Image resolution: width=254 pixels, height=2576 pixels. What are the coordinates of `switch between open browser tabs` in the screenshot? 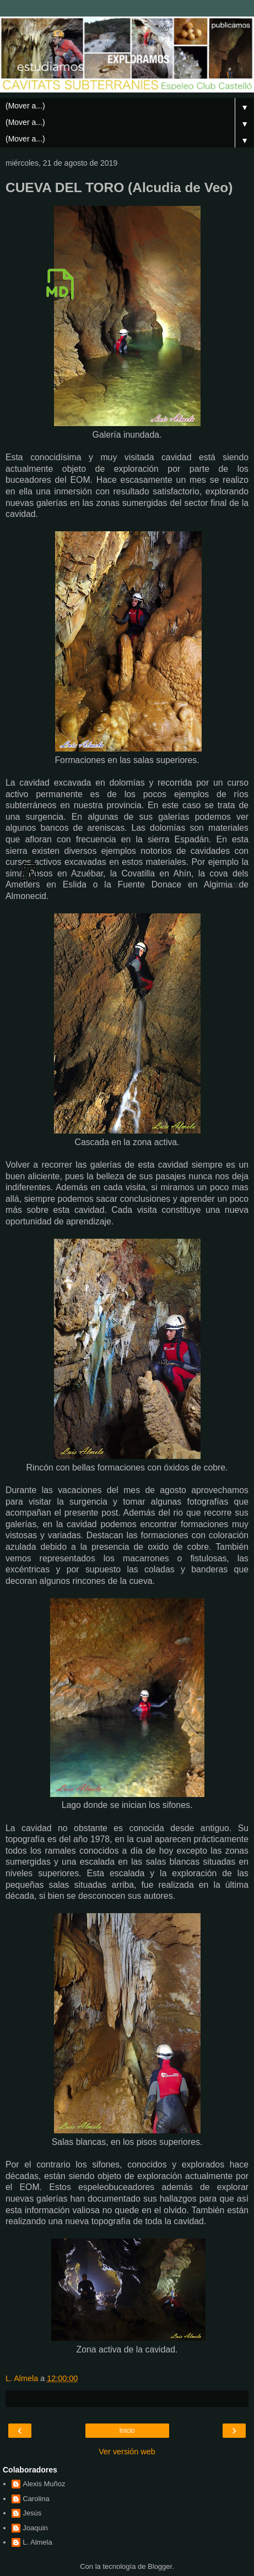 It's located at (231, 885).